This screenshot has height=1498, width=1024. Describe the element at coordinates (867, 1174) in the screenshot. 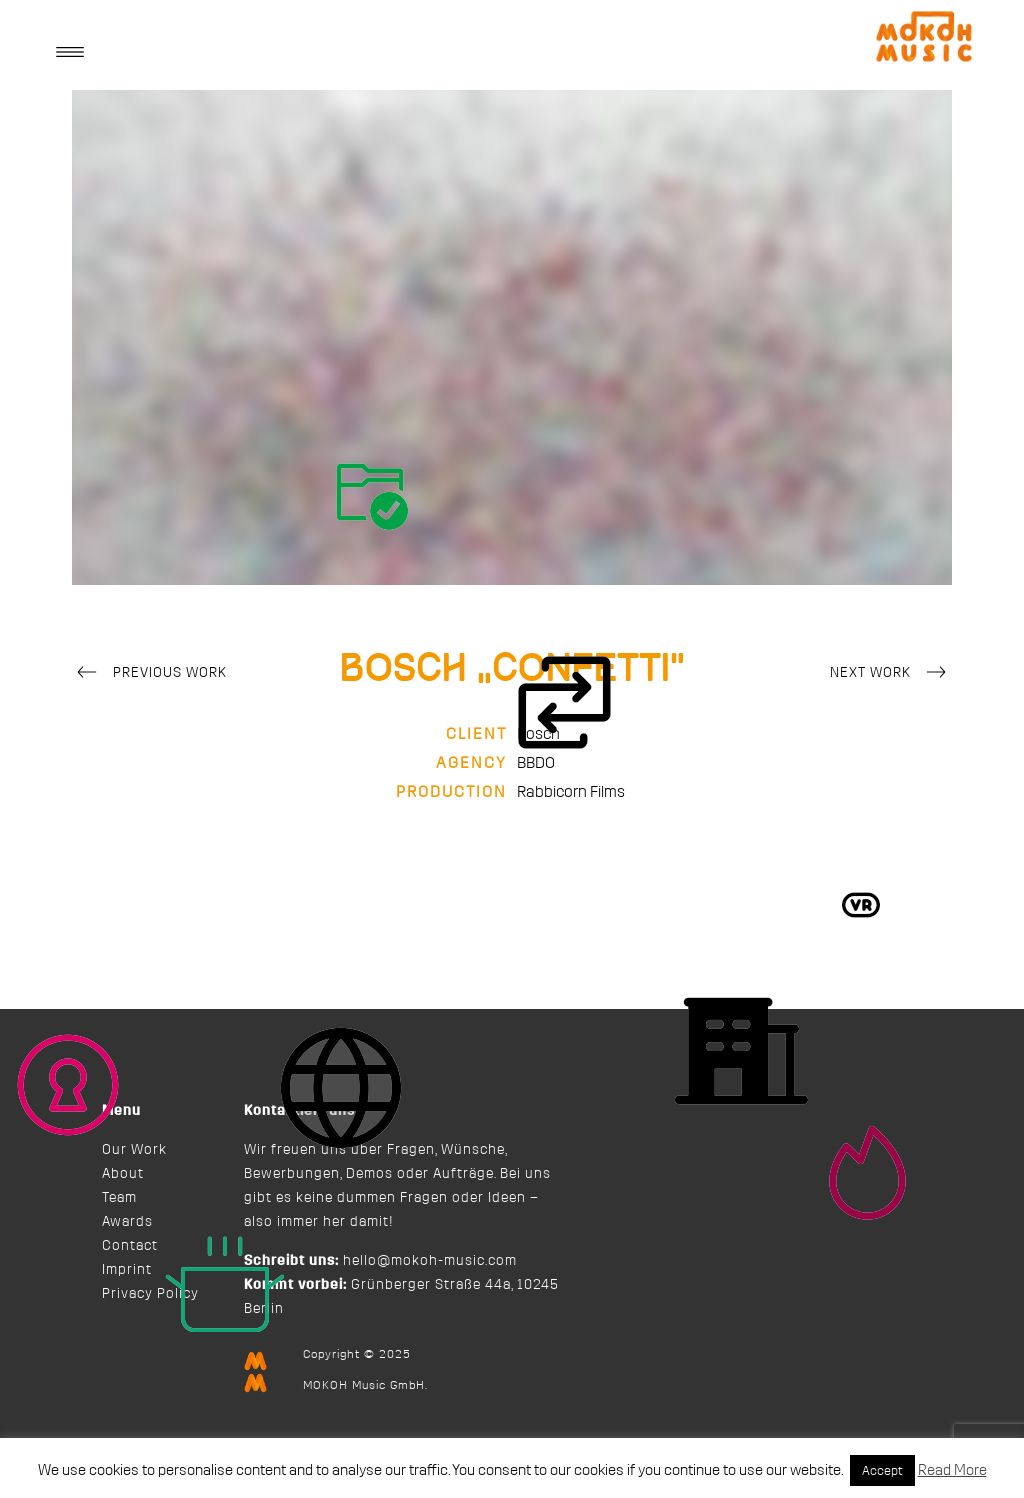

I see `indicates trending or hot content` at that location.